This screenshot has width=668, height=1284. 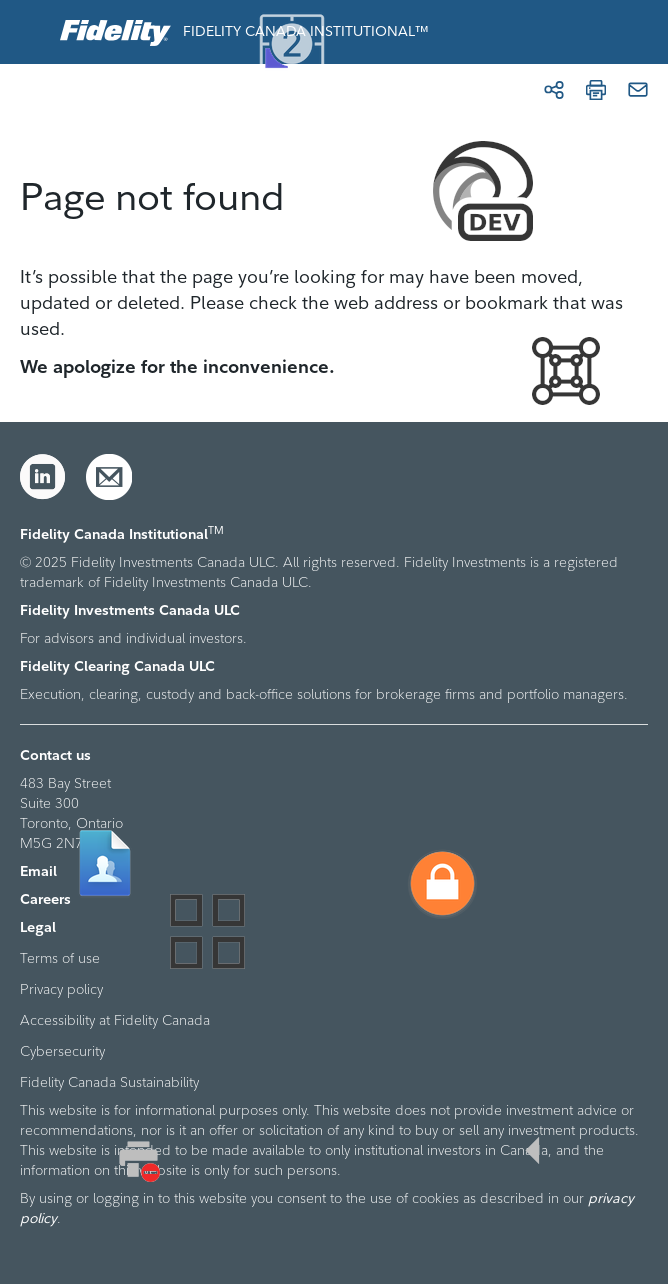 What do you see at coordinates (533, 1150) in the screenshot?
I see `navigate to the previous item or screen` at bounding box center [533, 1150].